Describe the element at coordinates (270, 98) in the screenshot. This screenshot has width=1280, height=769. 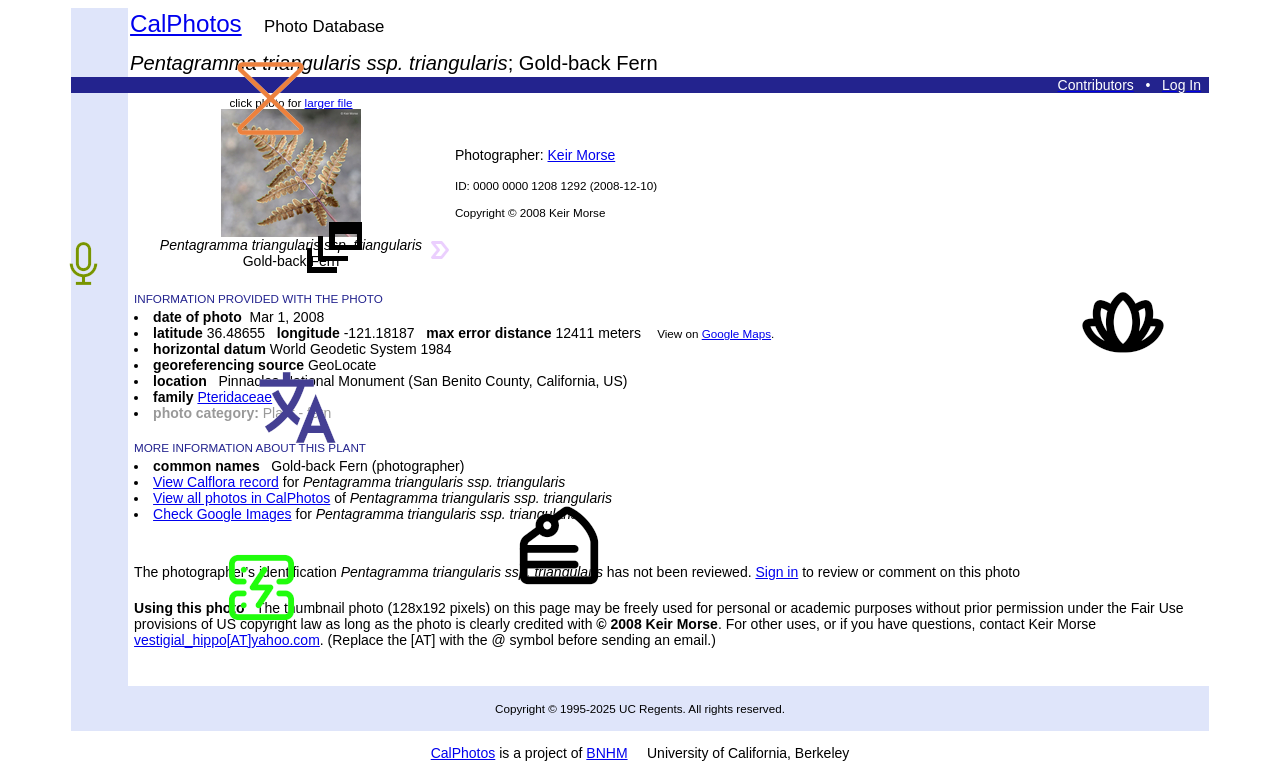
I see `indicates loading or processing in progress` at that location.